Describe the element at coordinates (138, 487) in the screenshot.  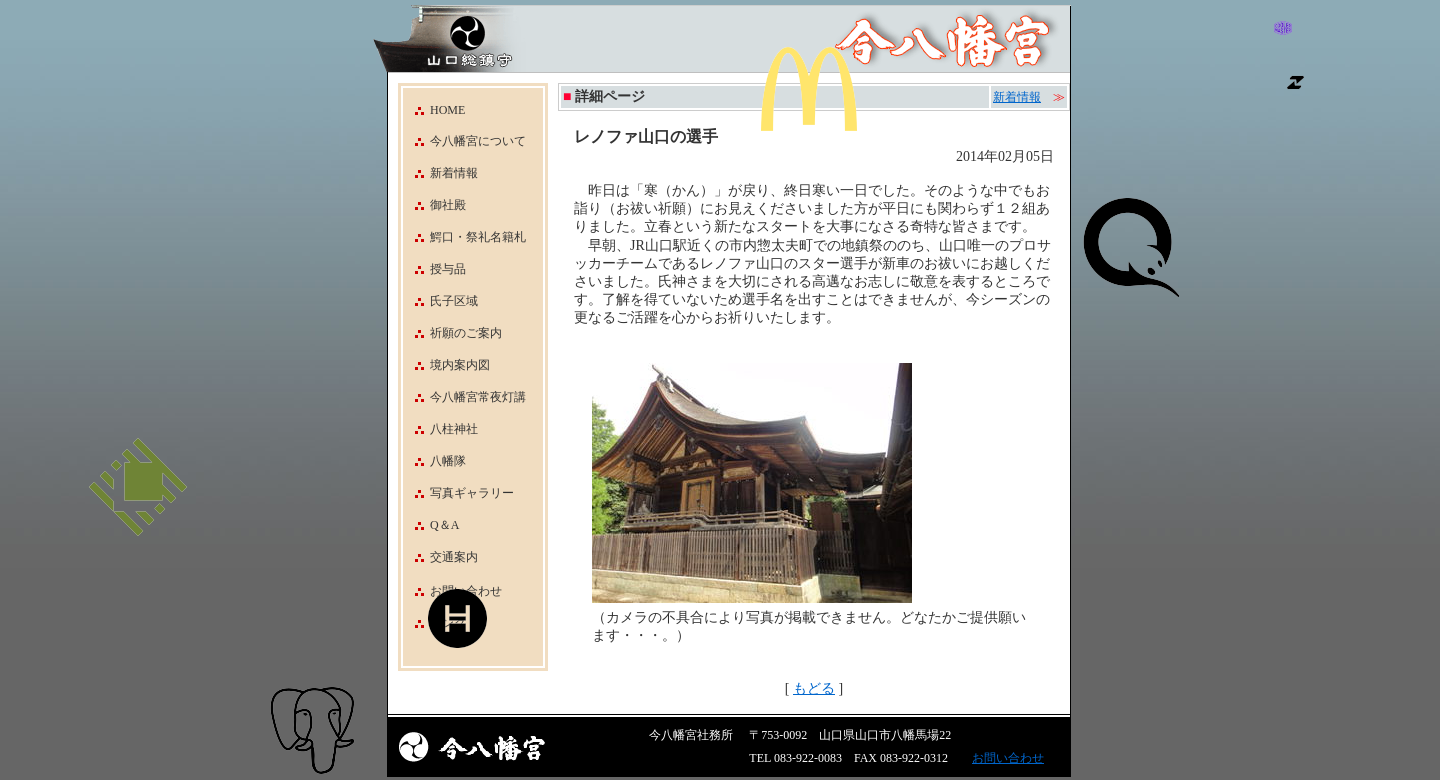
I see `open raycast app` at that location.